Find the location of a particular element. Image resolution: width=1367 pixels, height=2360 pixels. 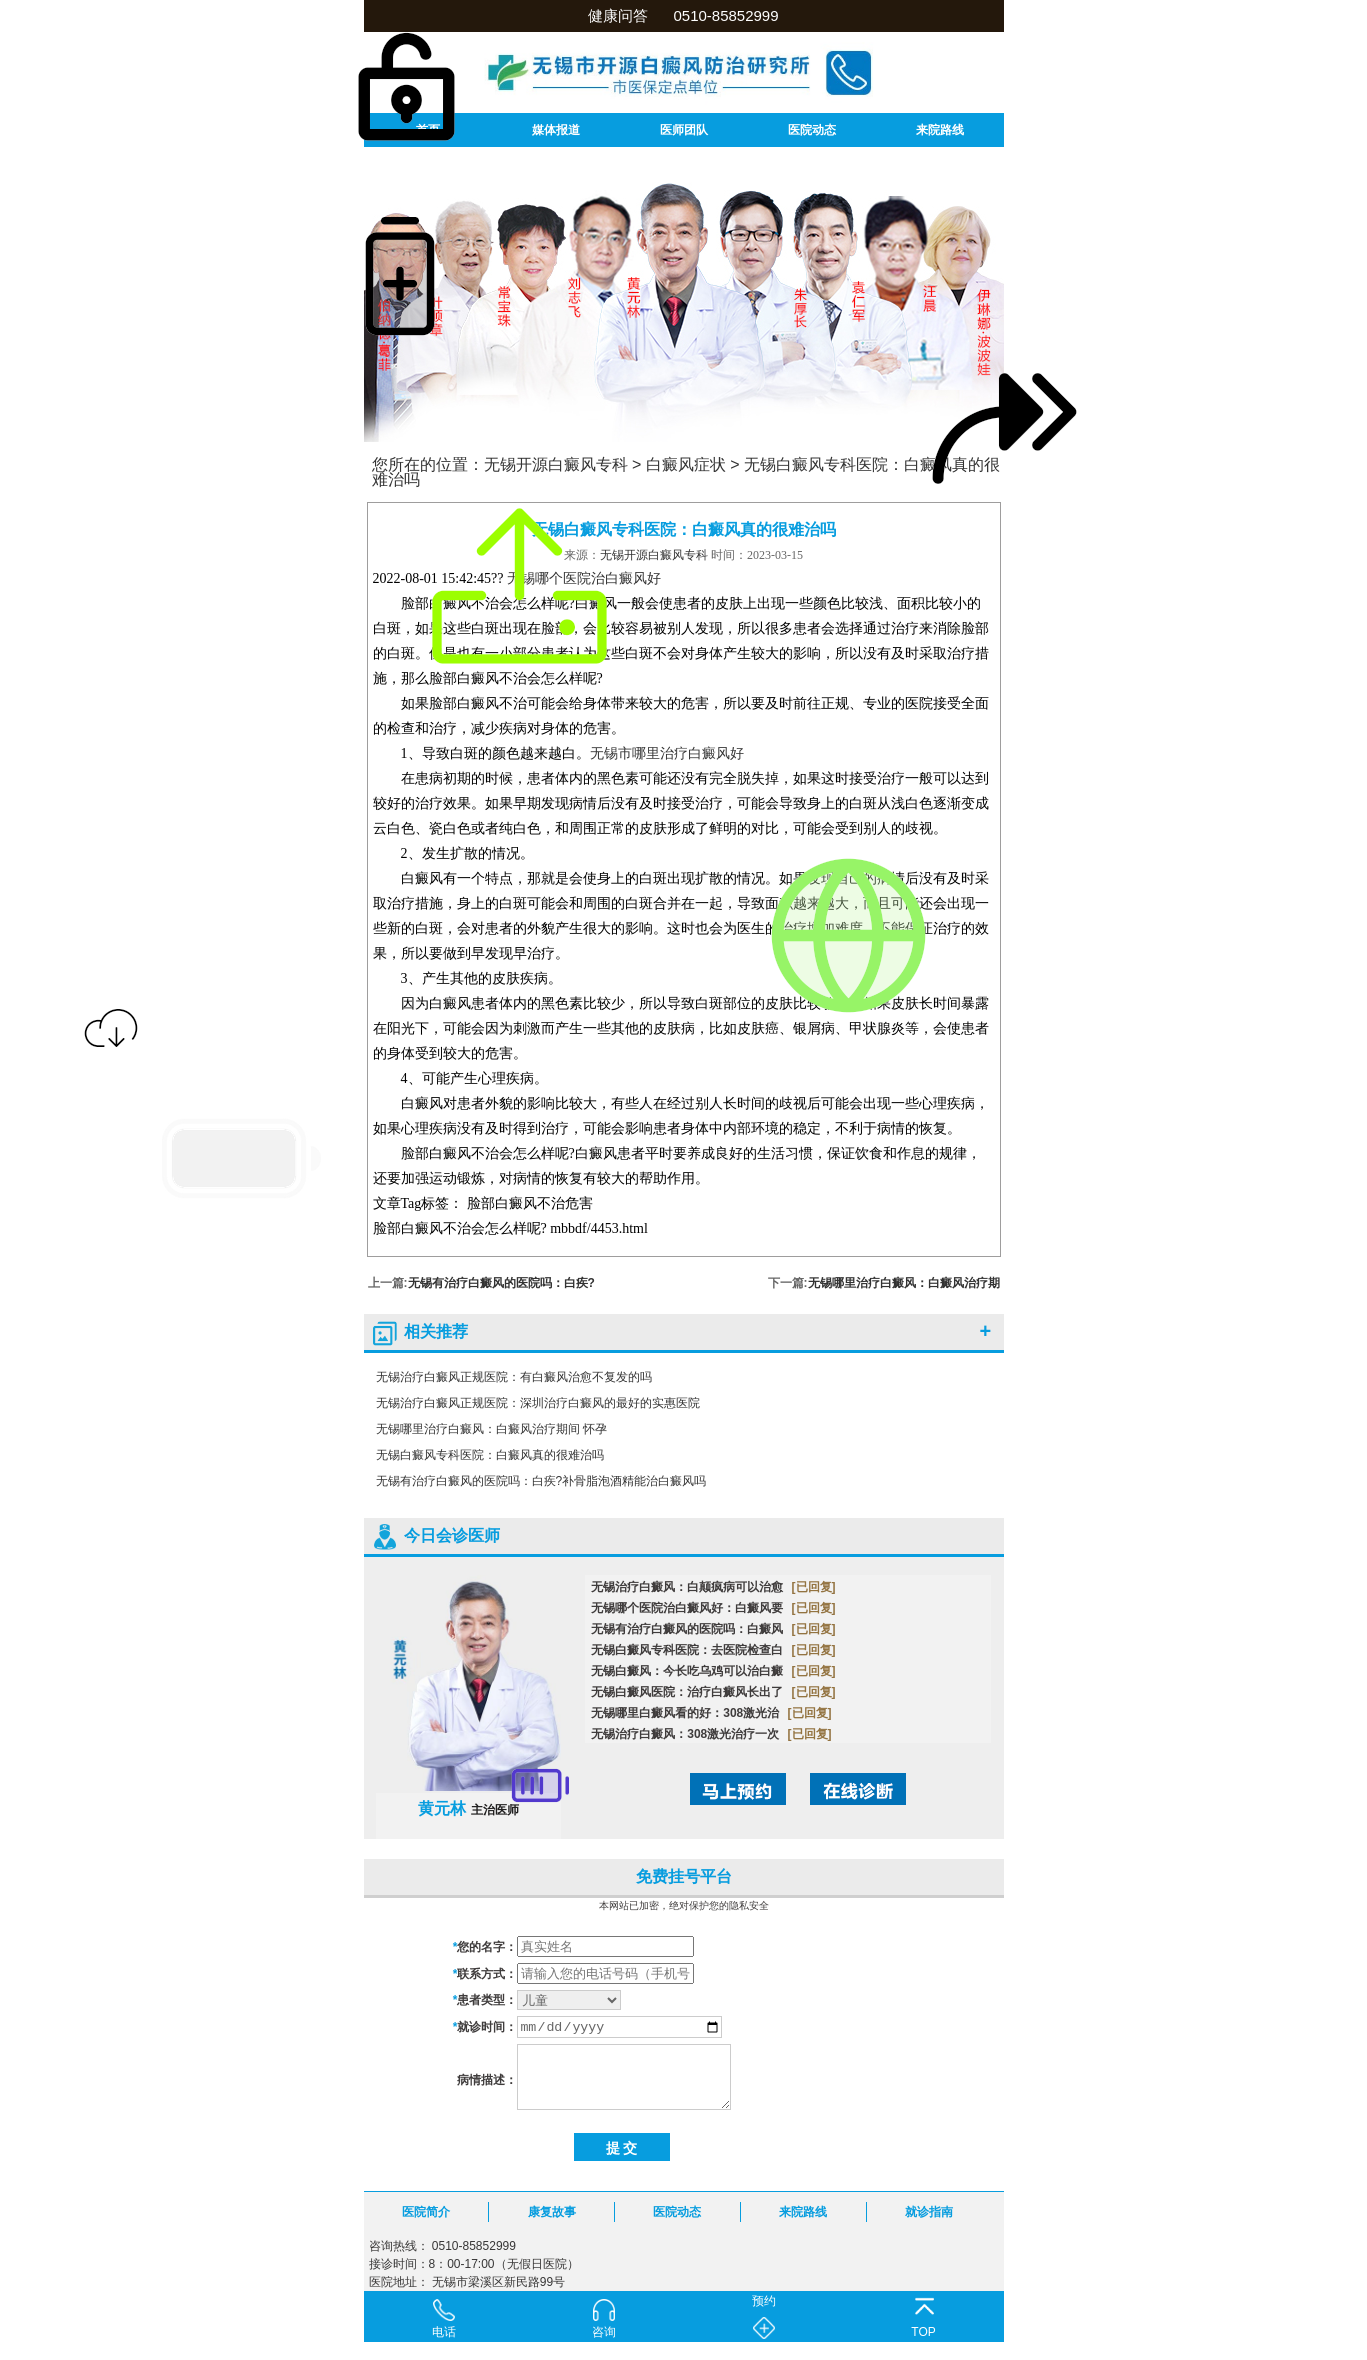

upload a file or document is located at coordinates (519, 595).